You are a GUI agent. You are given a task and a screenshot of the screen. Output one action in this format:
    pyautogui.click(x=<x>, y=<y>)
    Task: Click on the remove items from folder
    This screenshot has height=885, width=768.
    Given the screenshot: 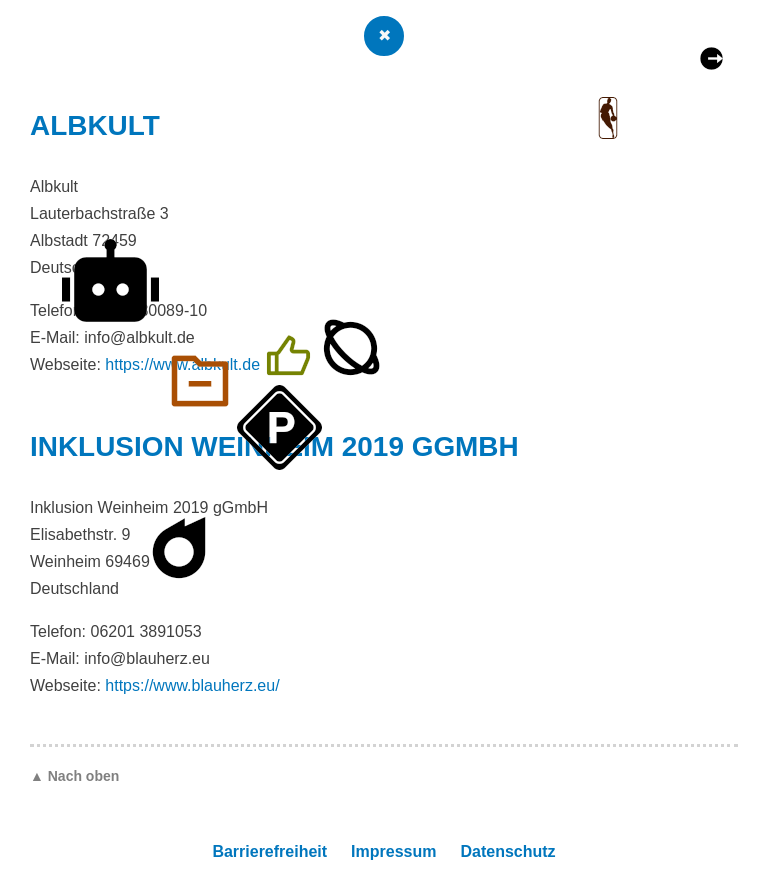 What is the action you would take?
    pyautogui.click(x=200, y=381)
    